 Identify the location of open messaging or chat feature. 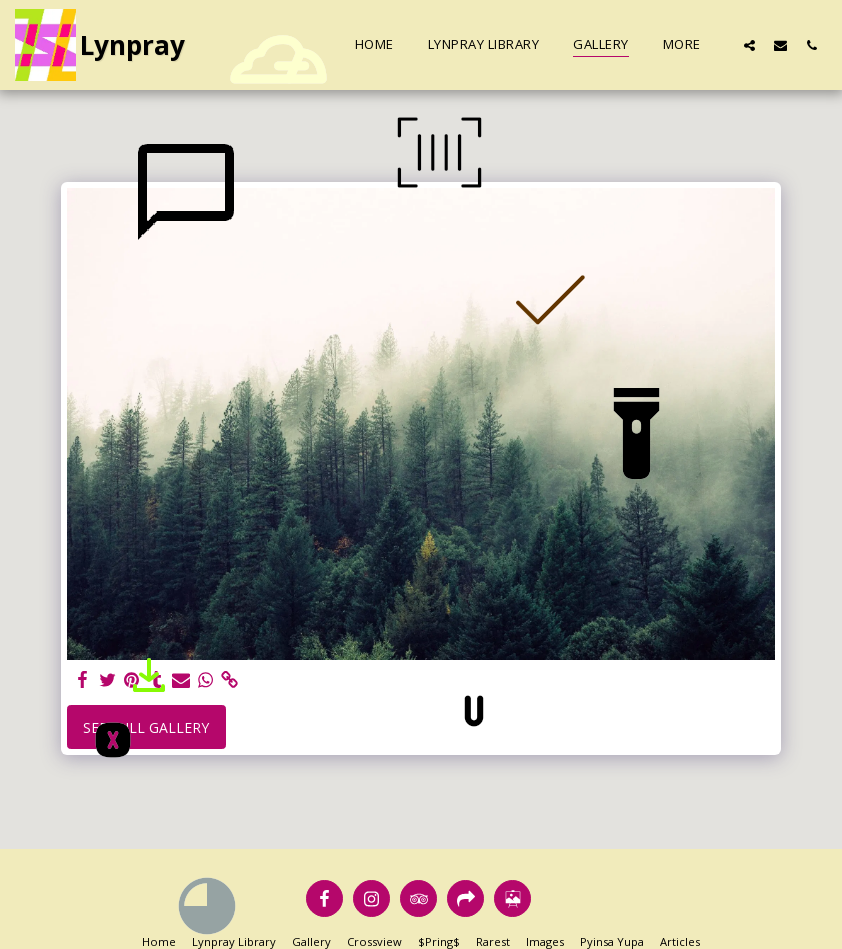
(186, 192).